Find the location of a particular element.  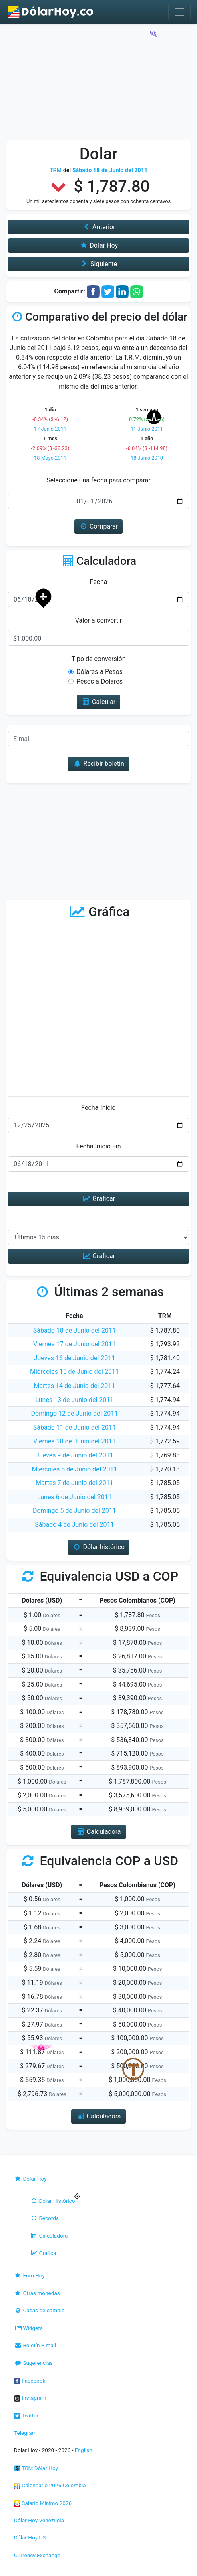

open thingiverse website or app is located at coordinates (133, 2069).